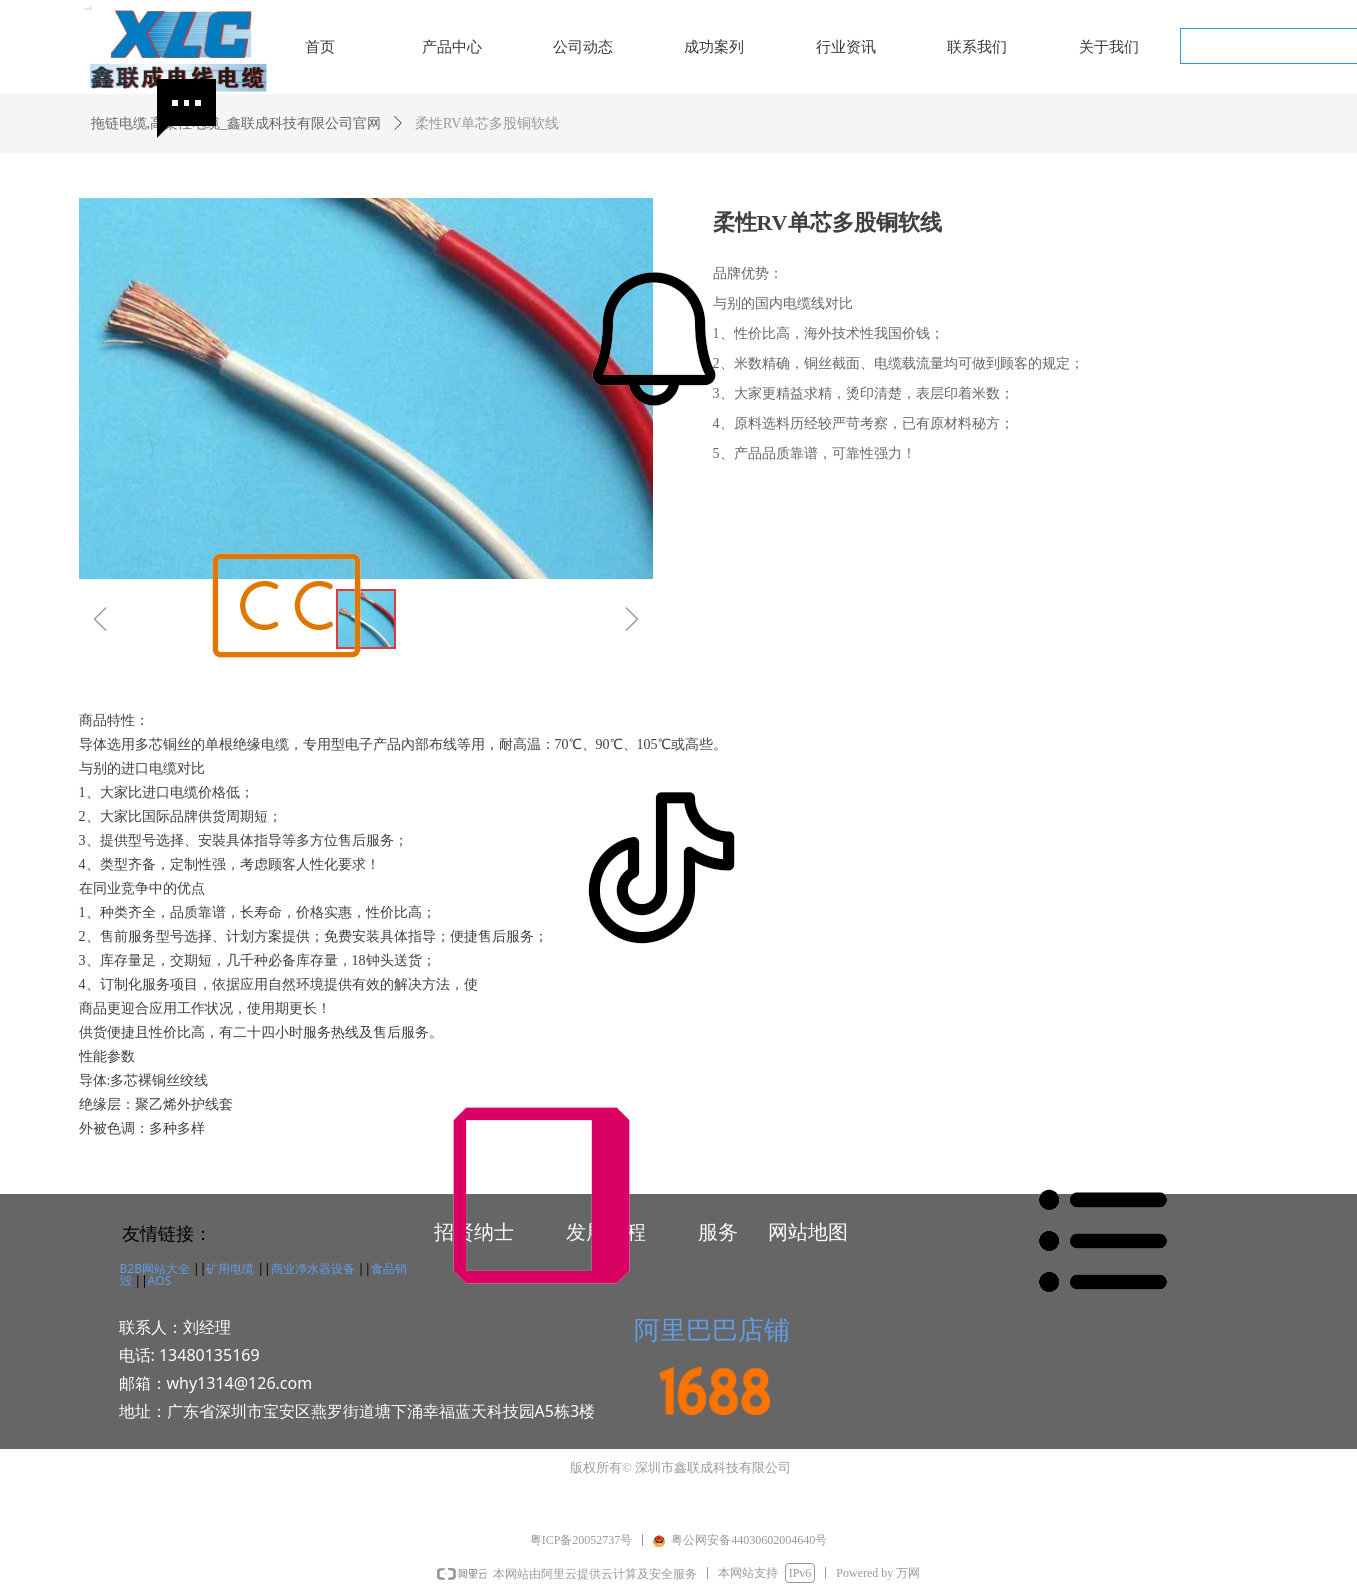 This screenshot has width=1357, height=1596. I want to click on move activity bar to the right side of the layout, so click(541, 1195).